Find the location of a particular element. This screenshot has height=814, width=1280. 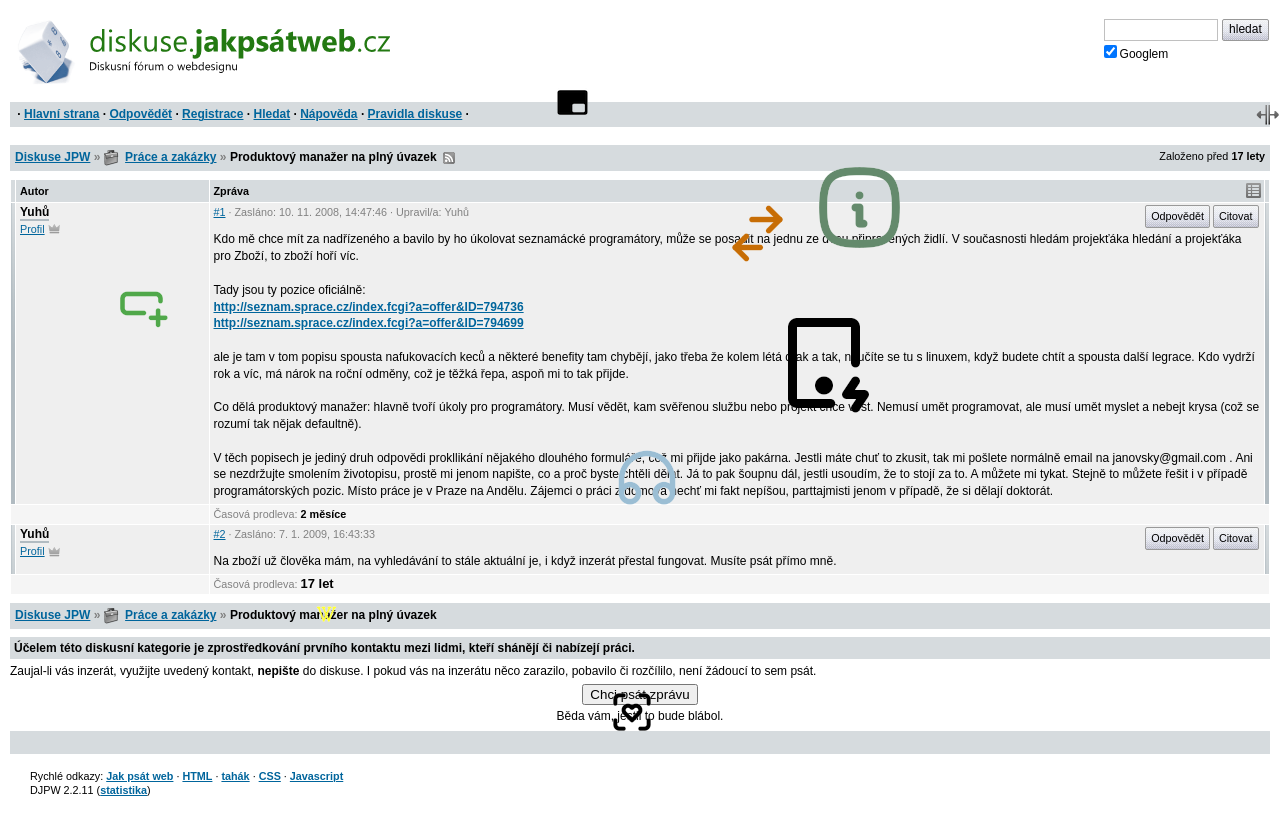

access audio or music settings is located at coordinates (647, 479).